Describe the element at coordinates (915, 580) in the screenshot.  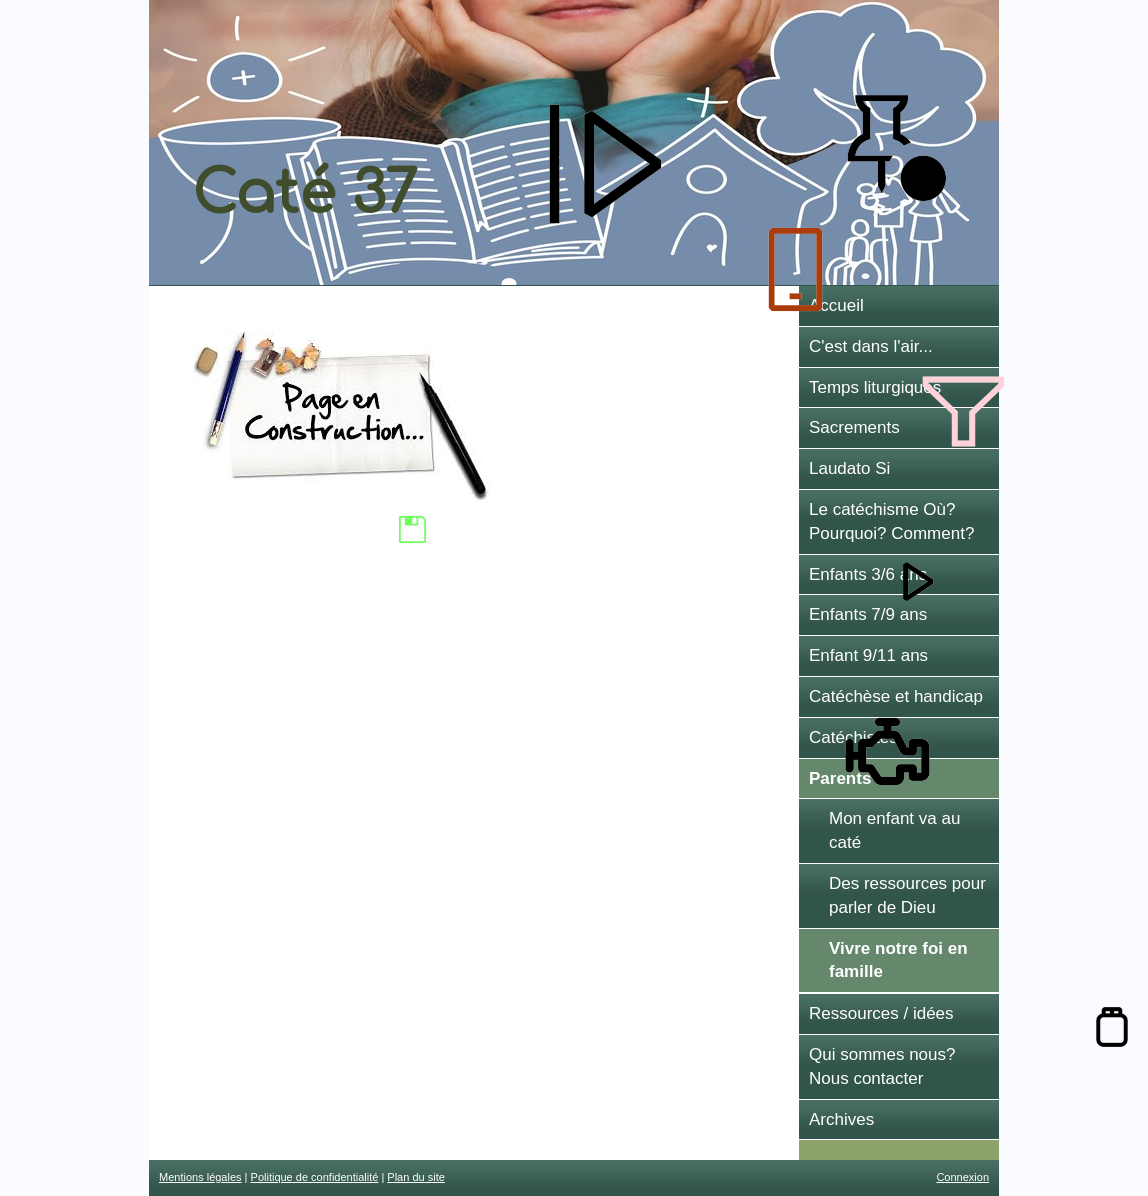
I see `start debugging session` at that location.